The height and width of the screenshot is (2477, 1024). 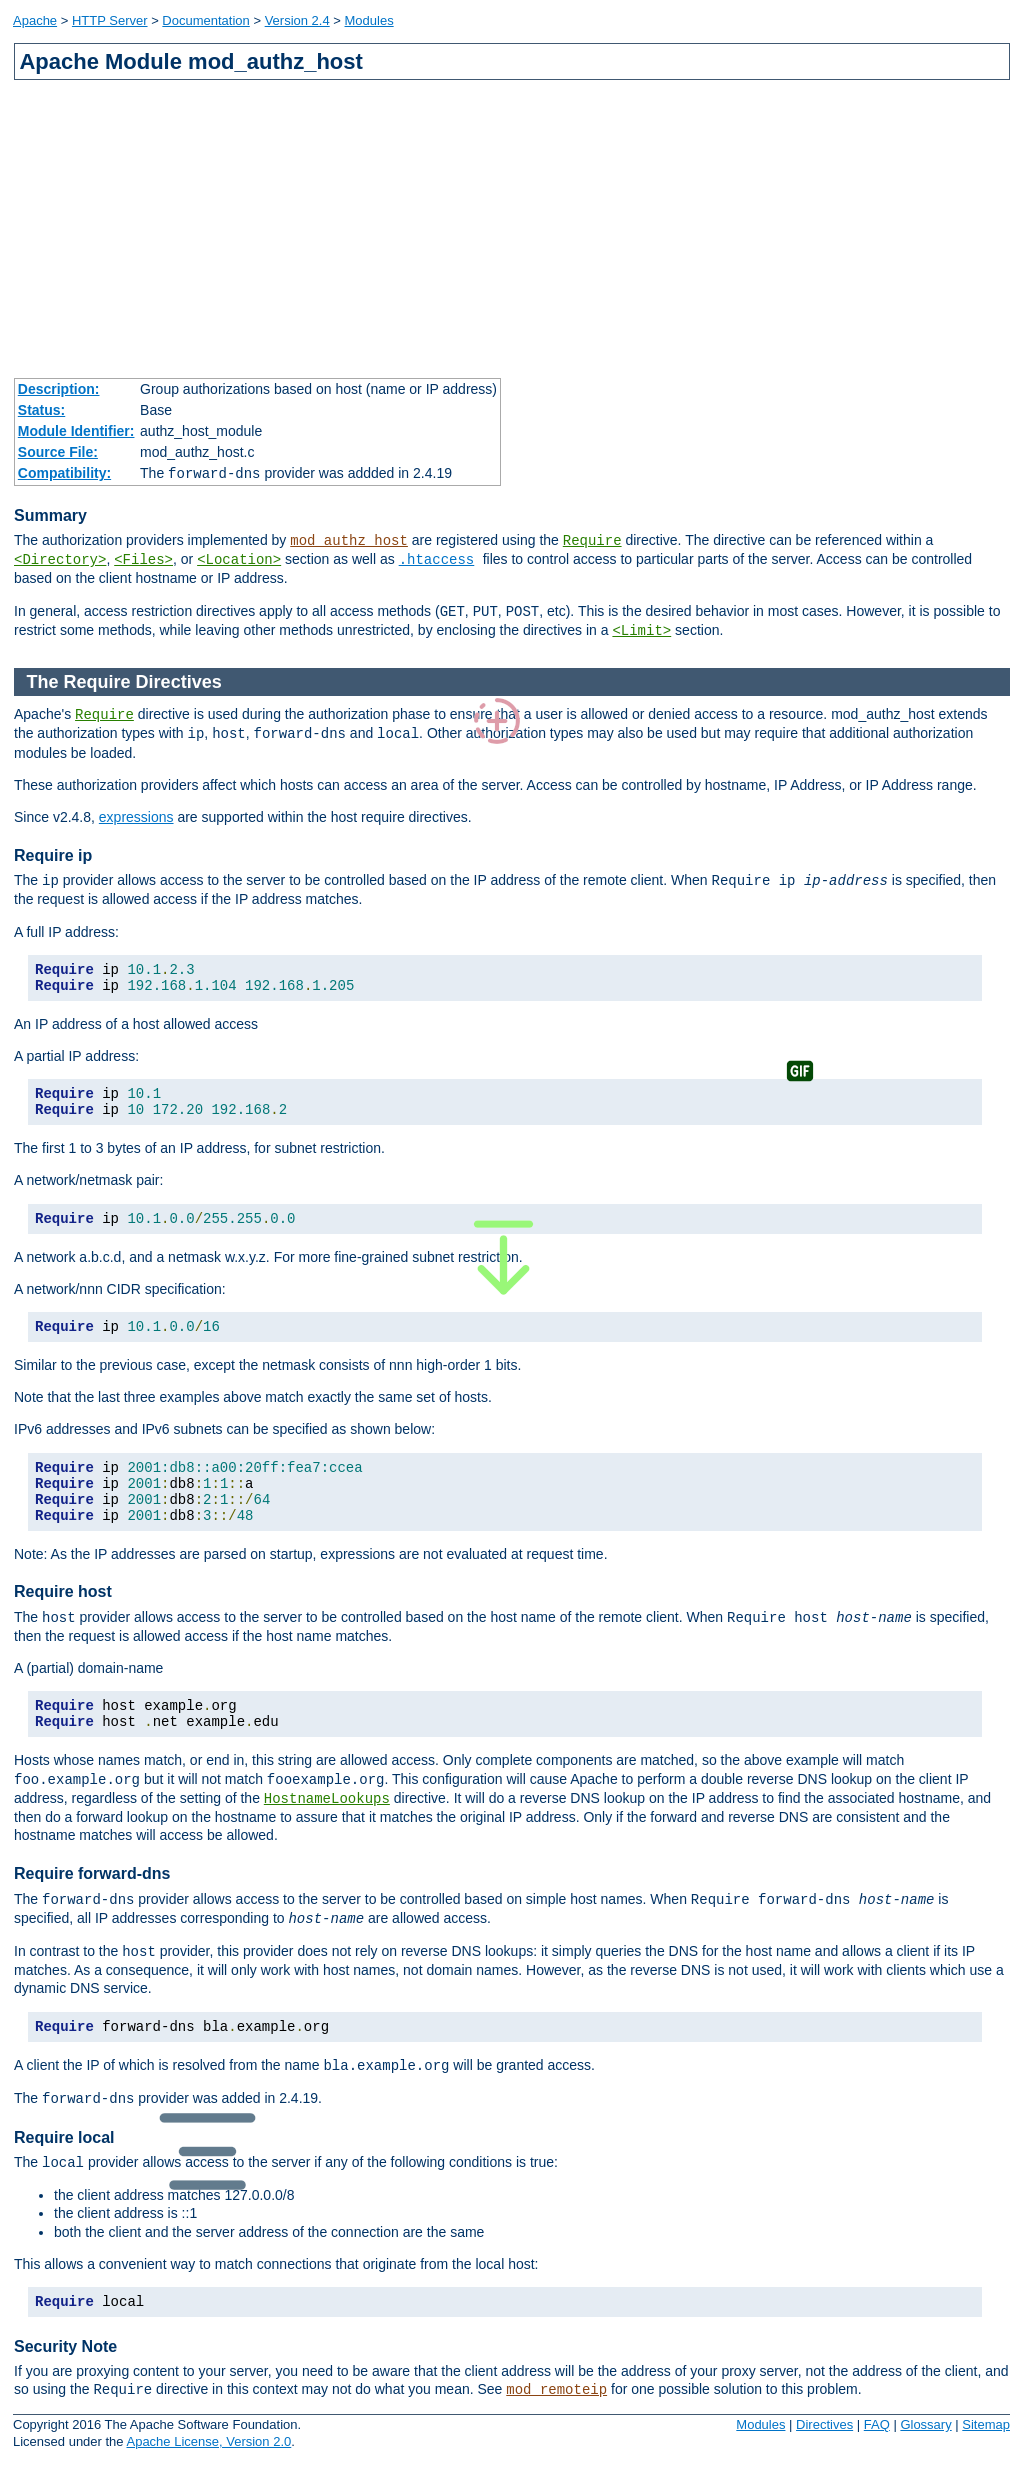 I want to click on download a file, so click(x=503, y=1257).